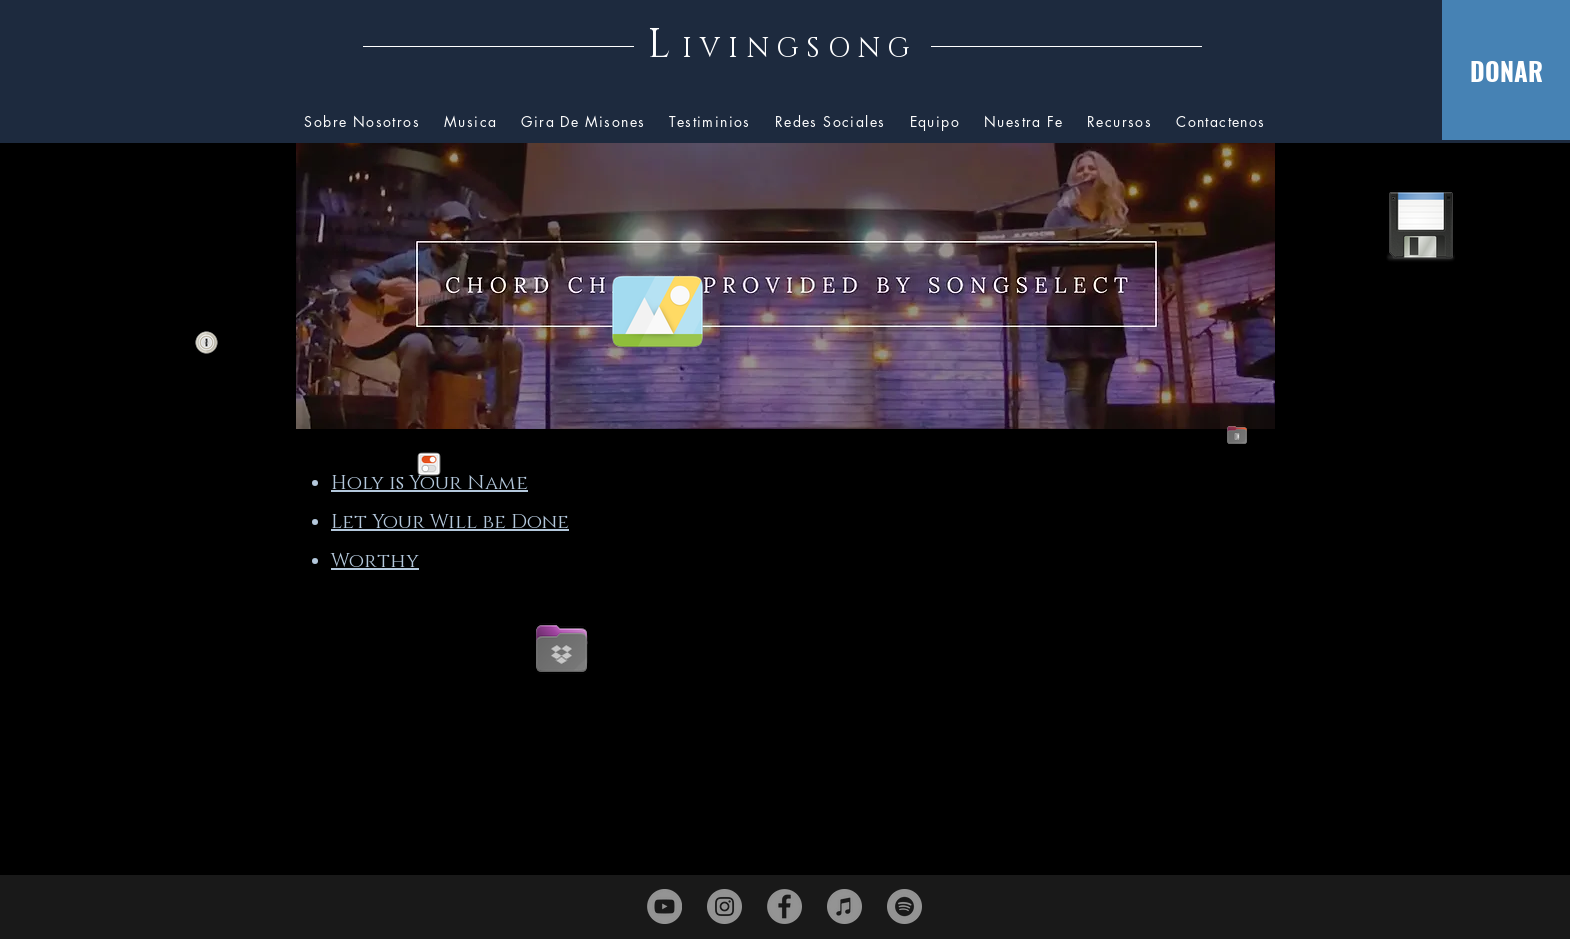  Describe the element at coordinates (561, 648) in the screenshot. I see `open dropbox synced folder` at that location.